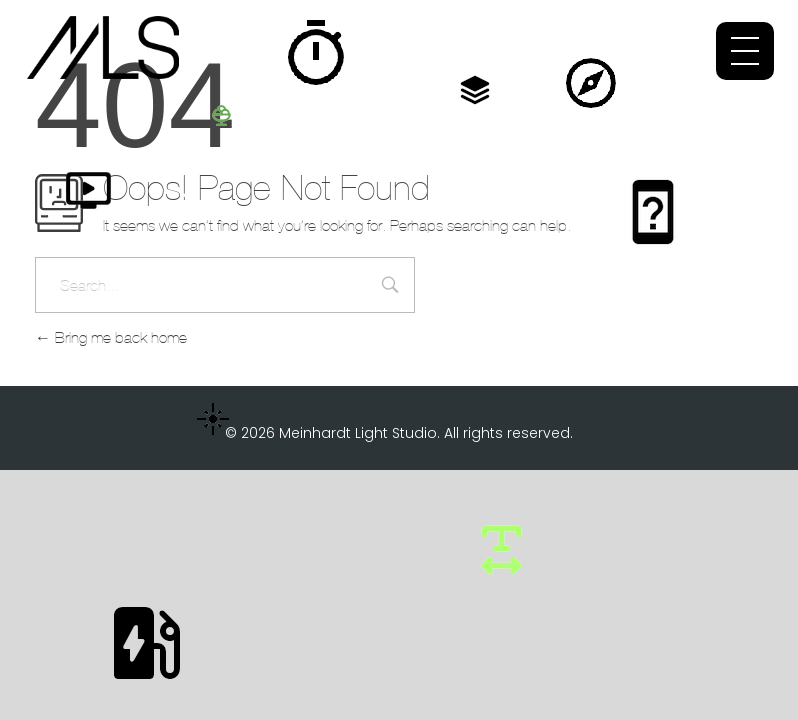 Image resolution: width=798 pixels, height=720 pixels. Describe the element at coordinates (146, 643) in the screenshot. I see `find nearby electric vehicle charging stations` at that location.